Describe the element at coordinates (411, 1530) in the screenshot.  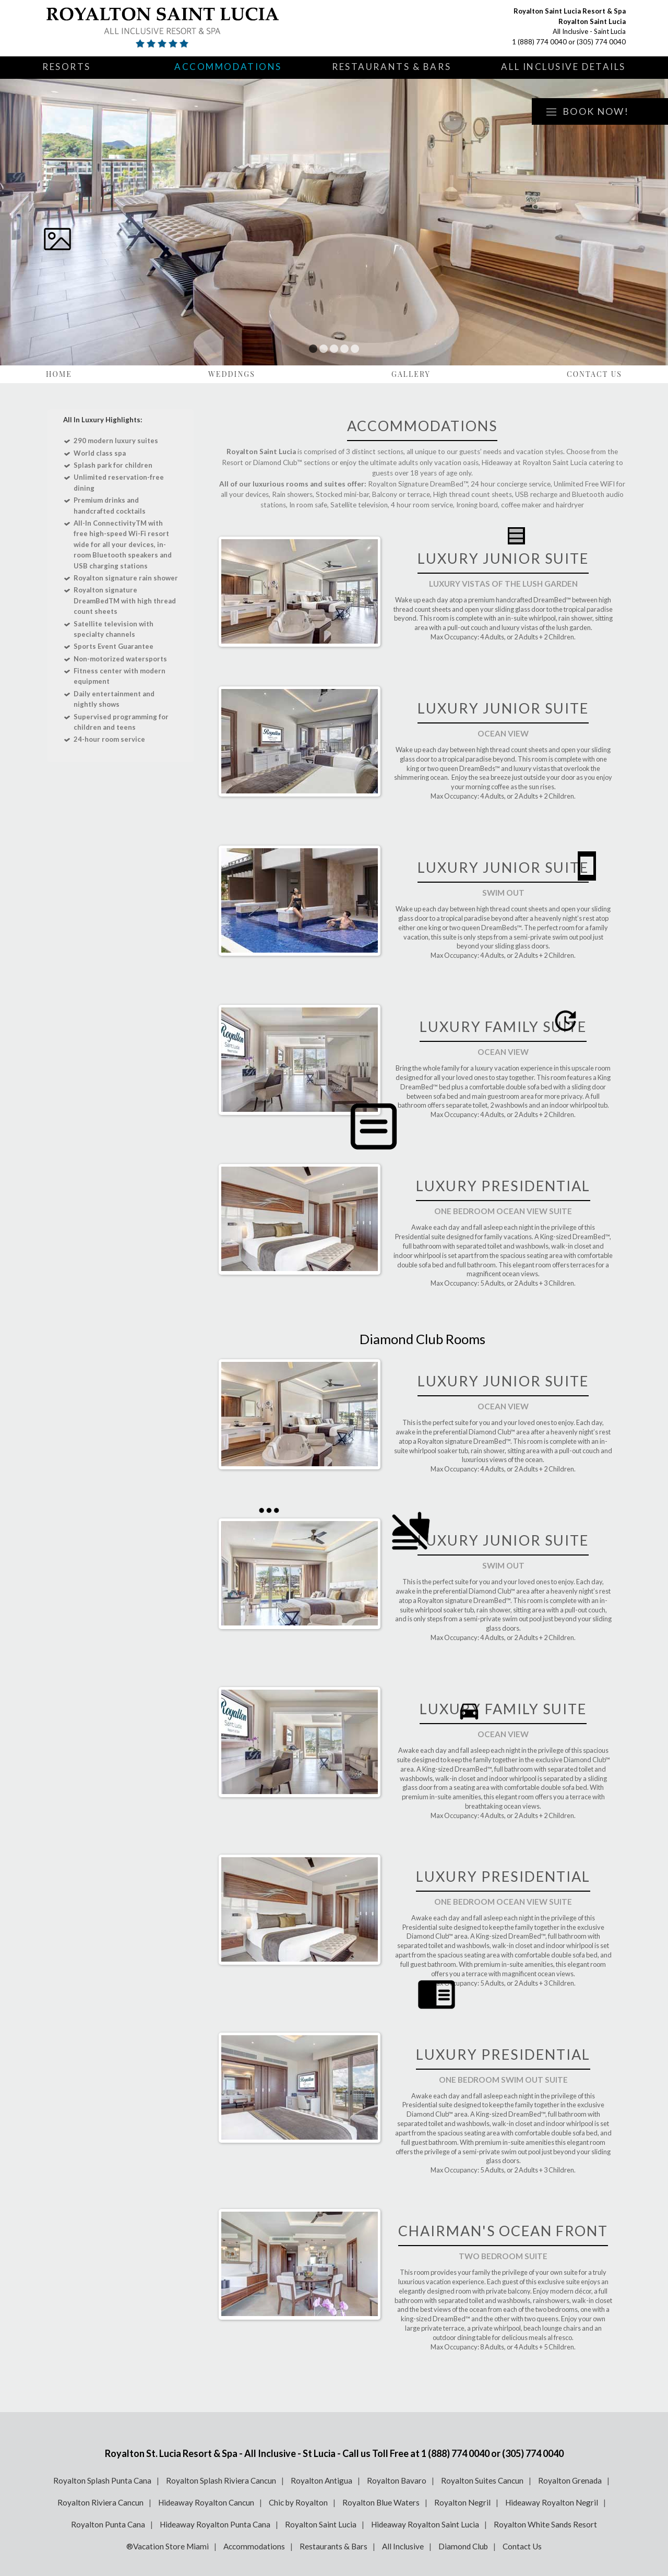
I see `indicates food or eating is not allowed` at that location.